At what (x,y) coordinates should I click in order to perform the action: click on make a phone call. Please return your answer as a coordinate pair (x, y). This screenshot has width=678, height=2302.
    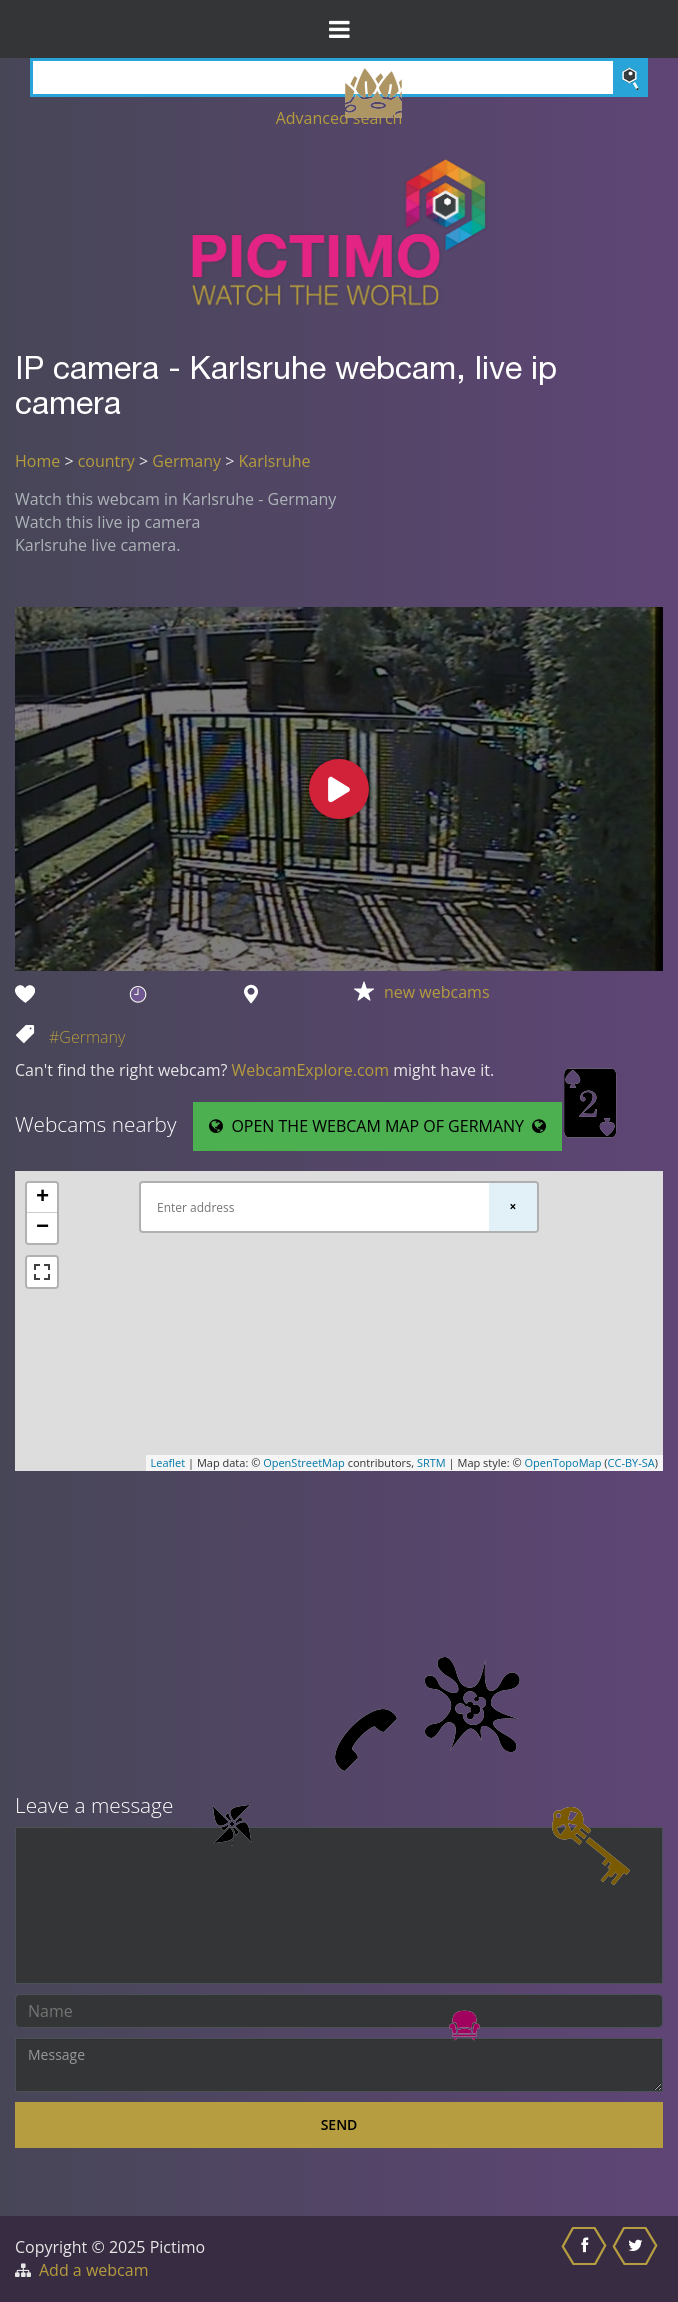
    Looking at the image, I should click on (366, 1740).